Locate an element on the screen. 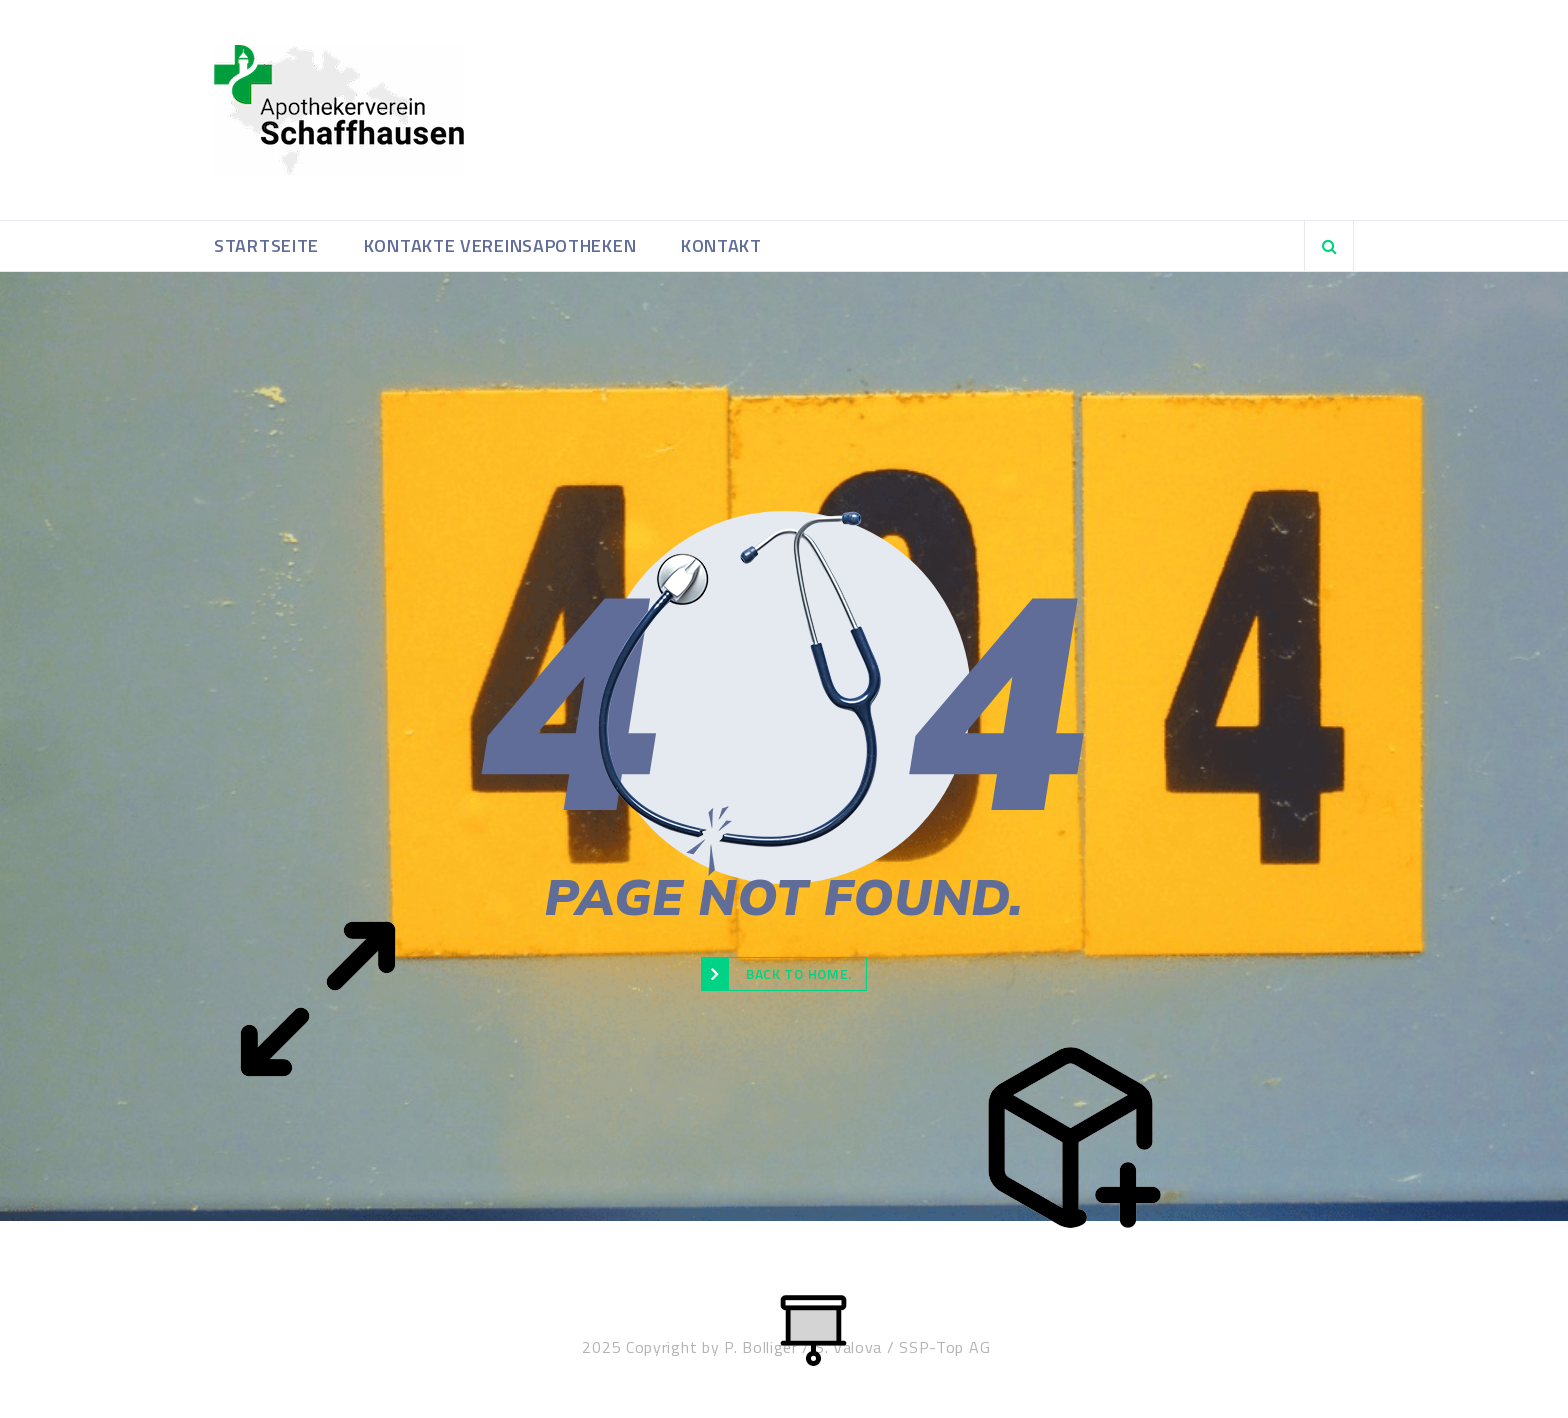  expand to fullscreen mode is located at coordinates (318, 999).